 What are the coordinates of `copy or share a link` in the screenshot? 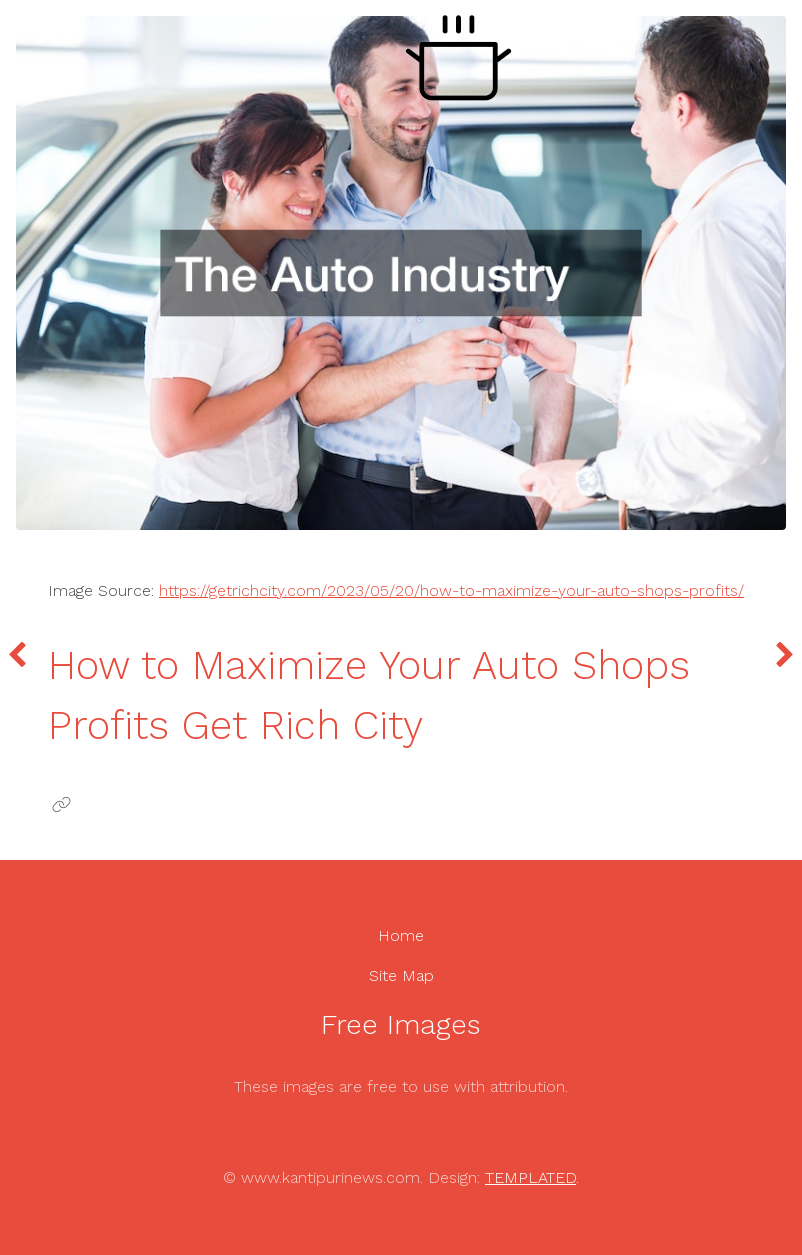 It's located at (61, 804).